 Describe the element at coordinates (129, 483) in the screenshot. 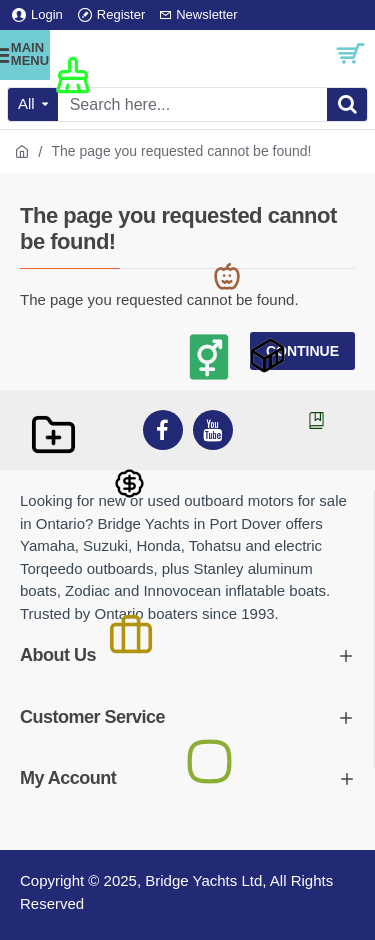

I see `view pricing or payment options` at that location.